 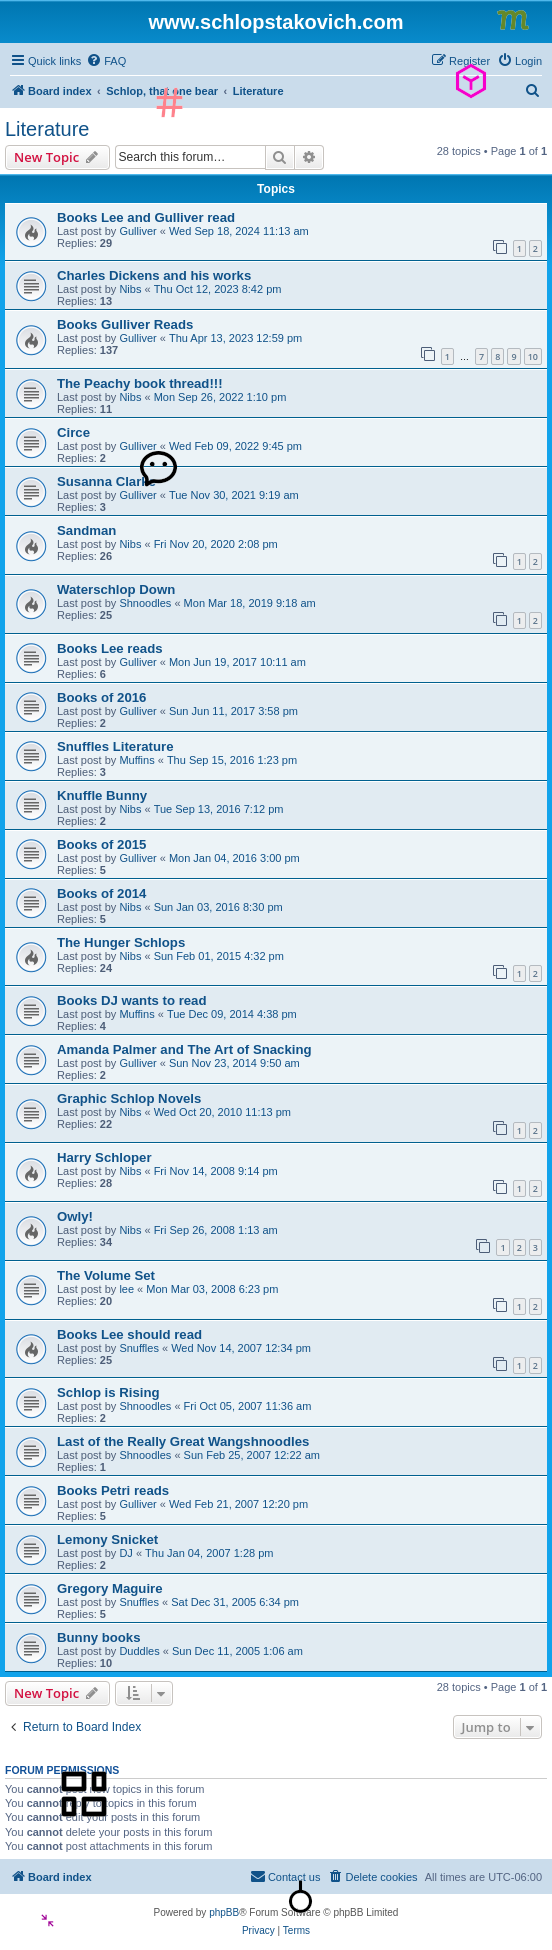 What do you see at coordinates (158, 467) in the screenshot?
I see `open WeChat messaging app` at bounding box center [158, 467].